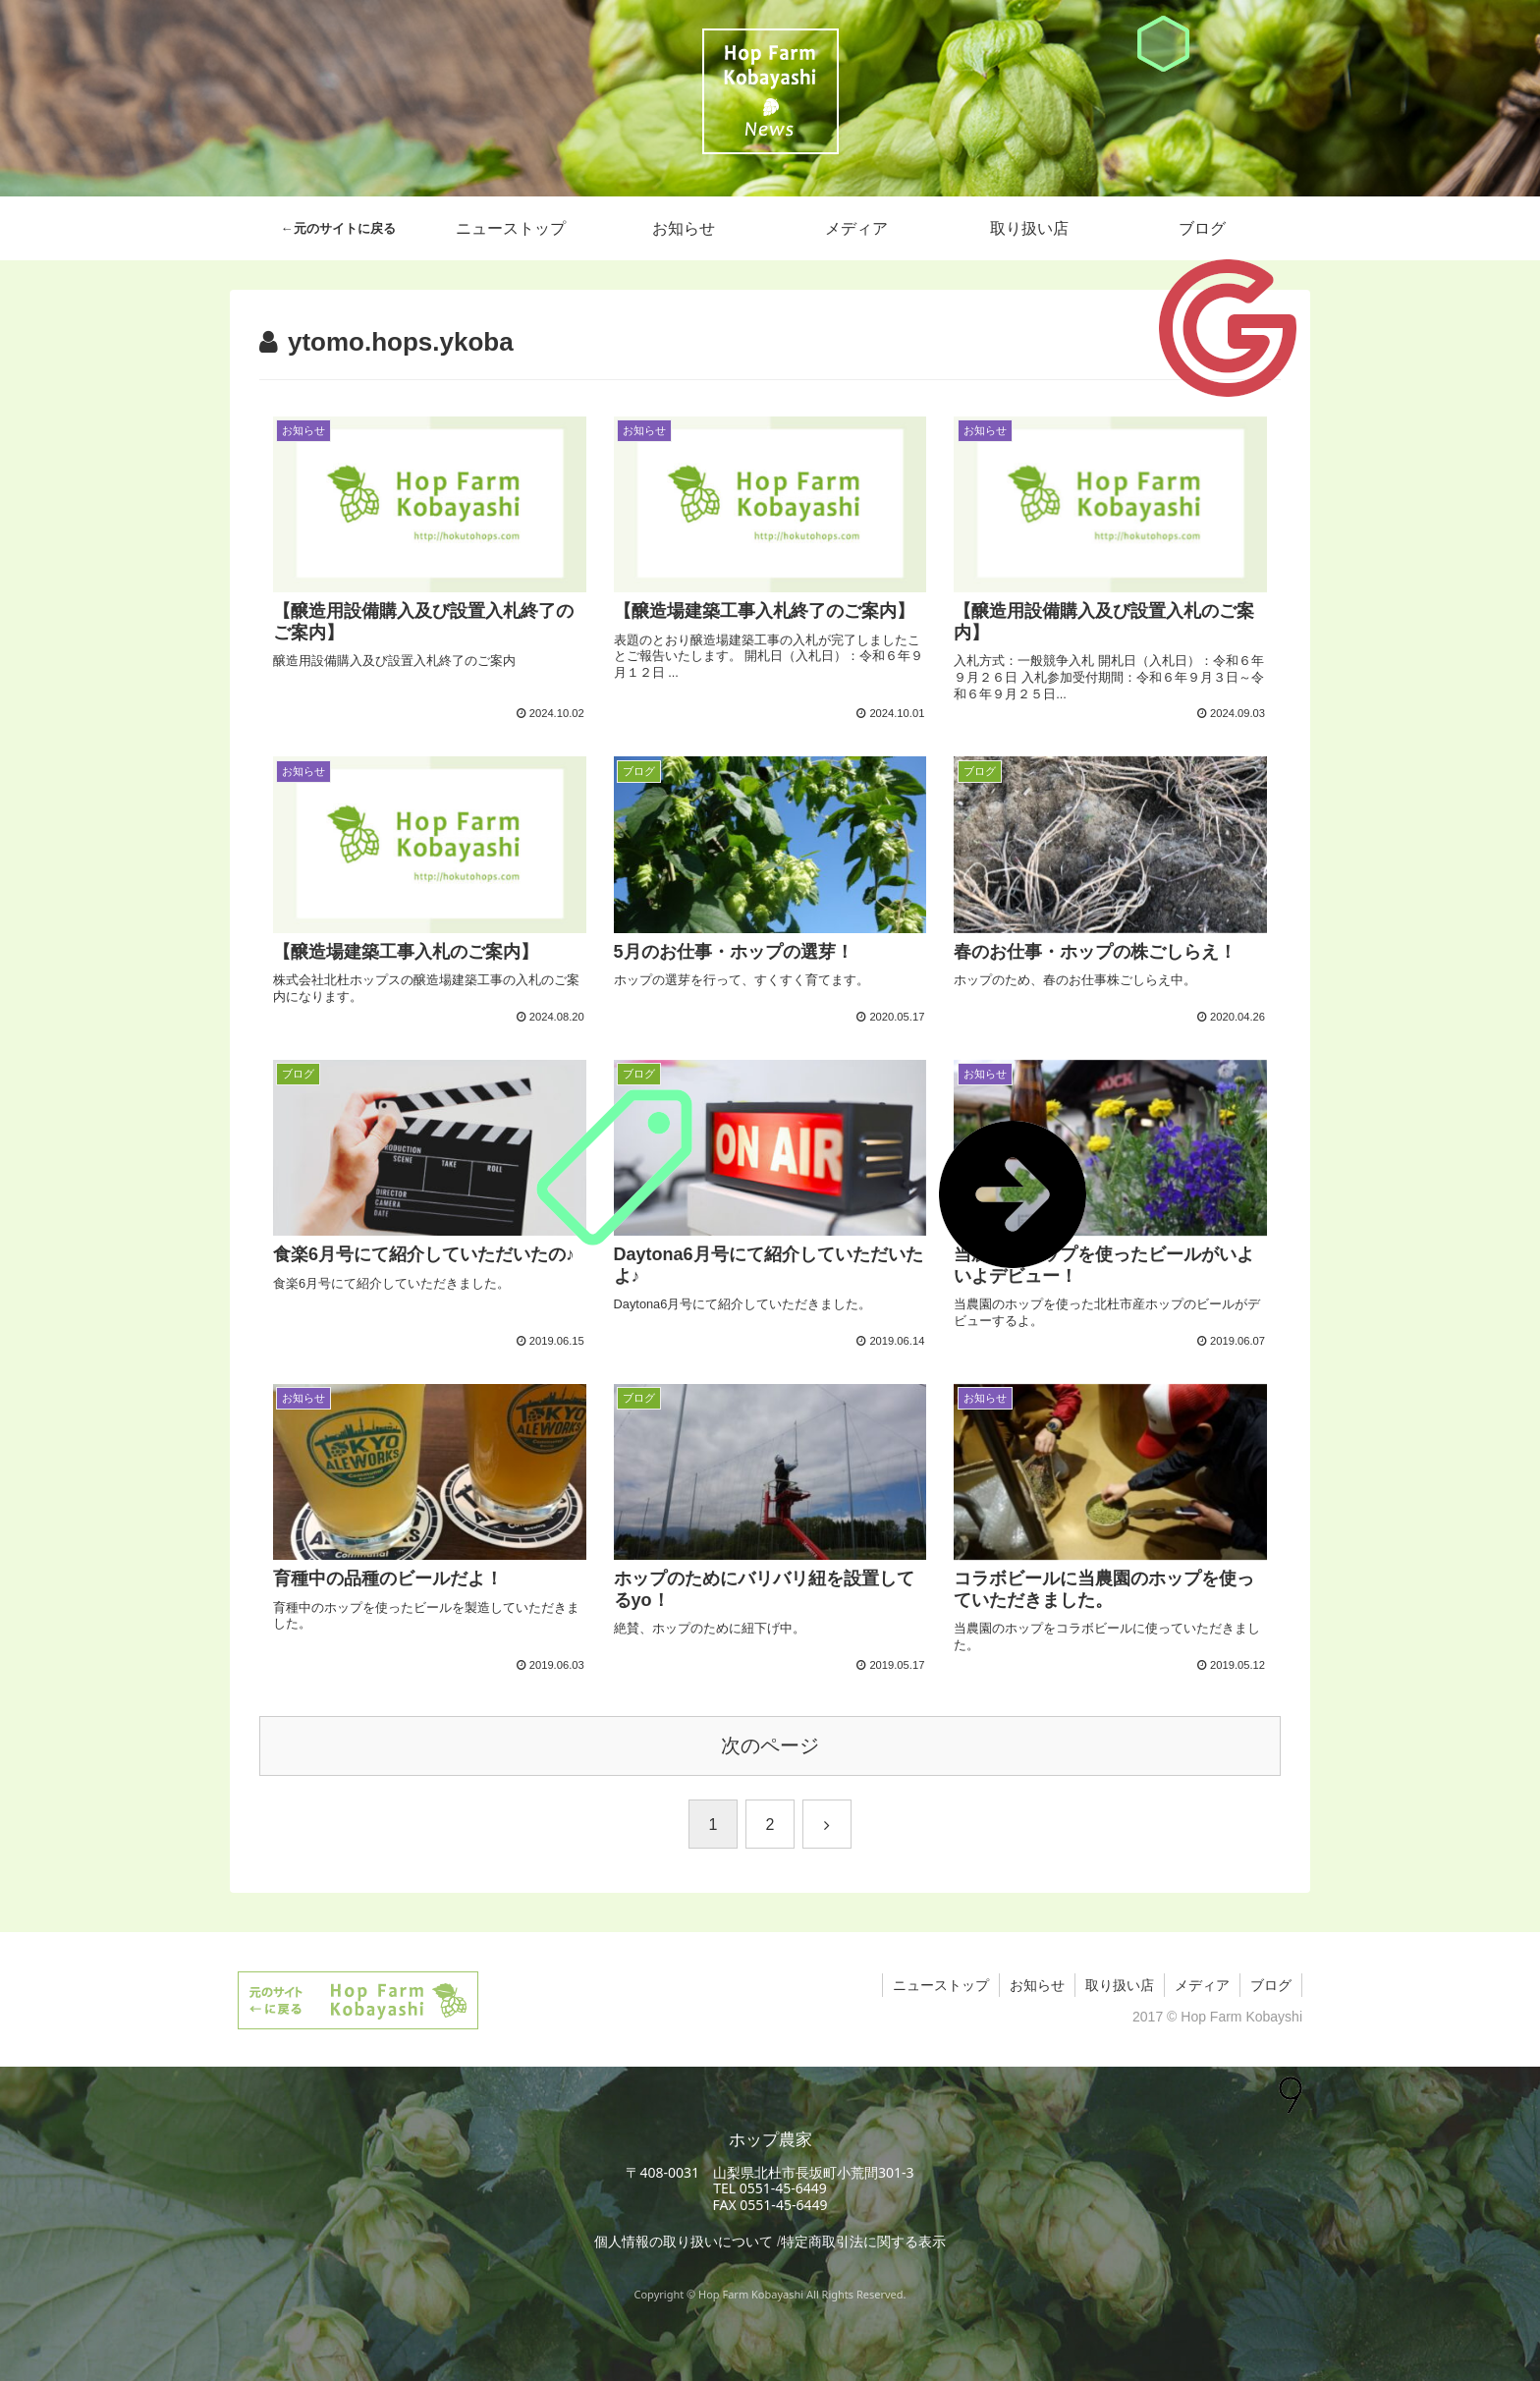  What do you see at coordinates (614, 1167) in the screenshot?
I see `add a tag or label to an item` at bounding box center [614, 1167].